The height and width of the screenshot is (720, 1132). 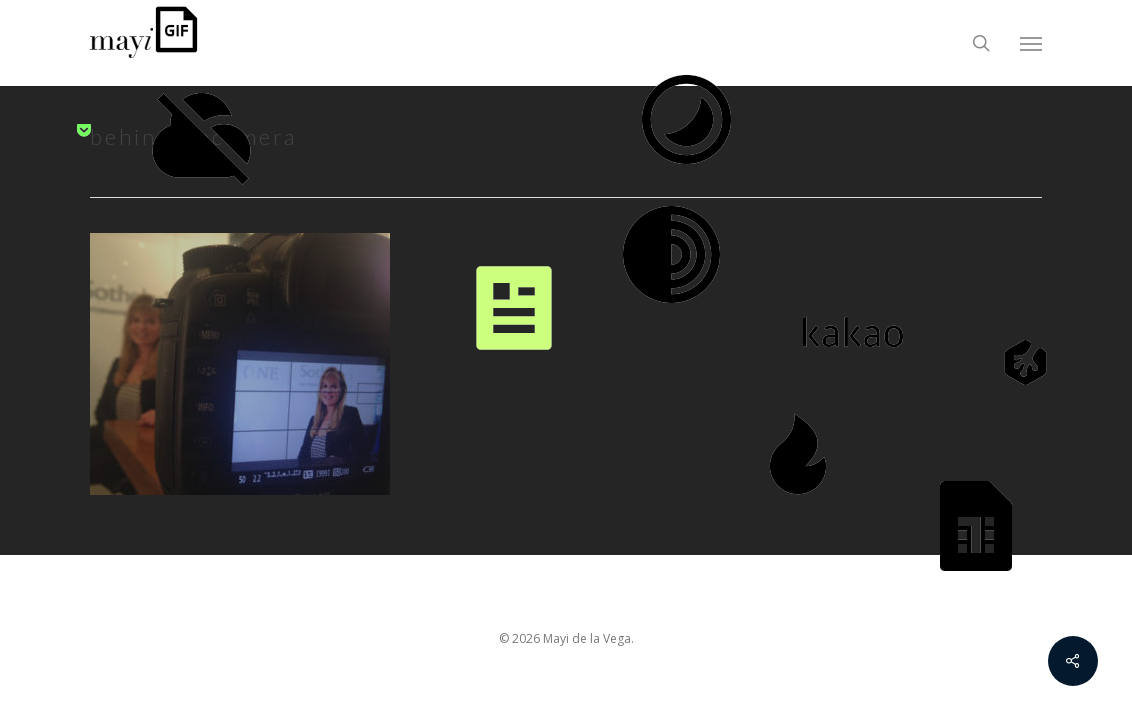 I want to click on save to Pocket, so click(x=84, y=130).